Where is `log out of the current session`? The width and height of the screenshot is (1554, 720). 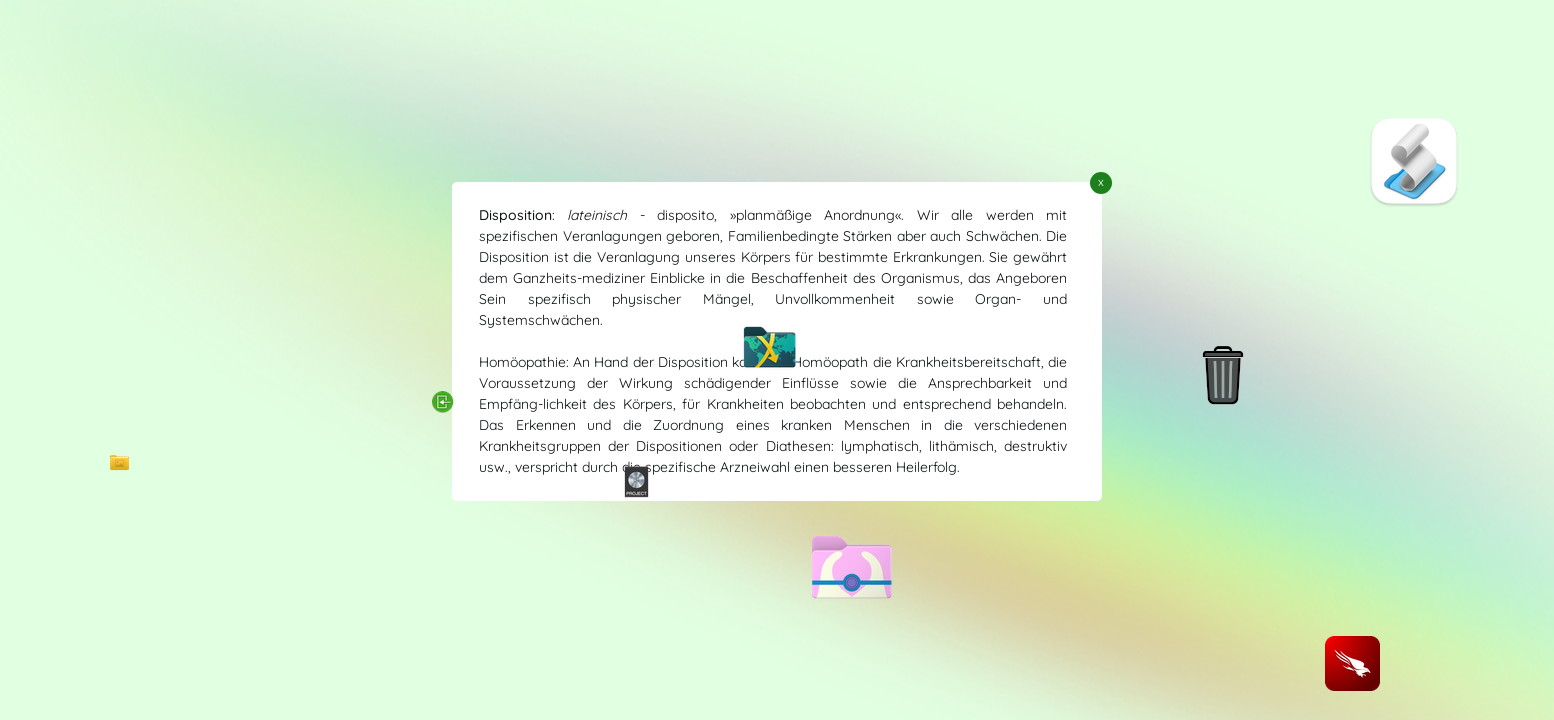 log out of the current session is located at coordinates (443, 402).